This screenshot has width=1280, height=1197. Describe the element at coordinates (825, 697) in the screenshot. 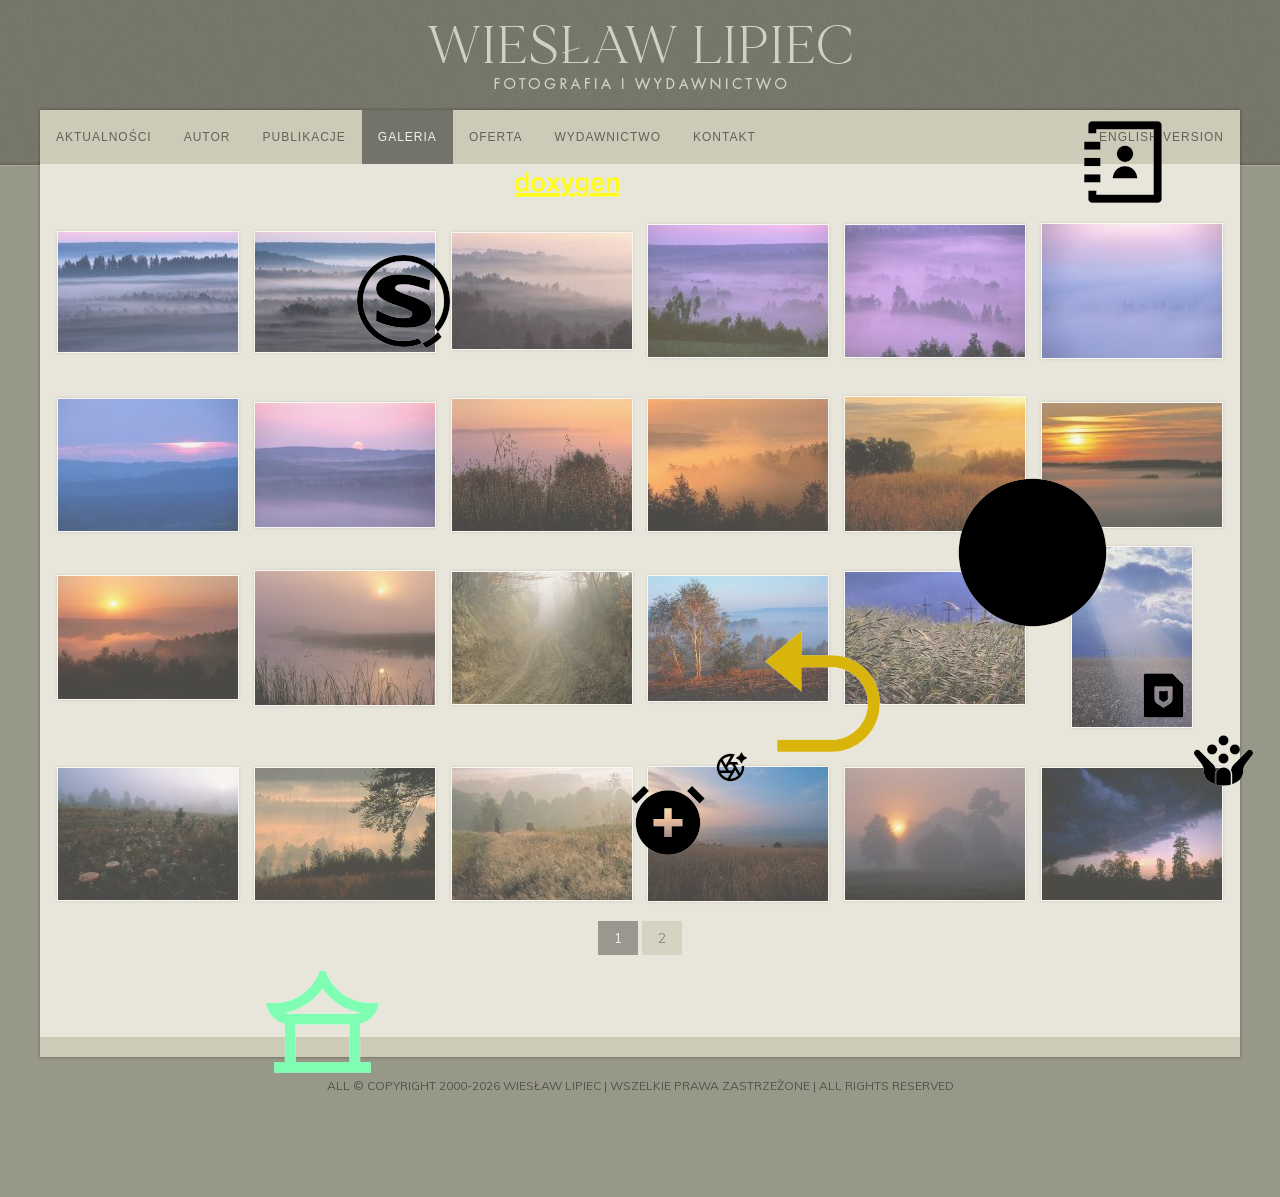

I see `go back to the previous screen` at that location.